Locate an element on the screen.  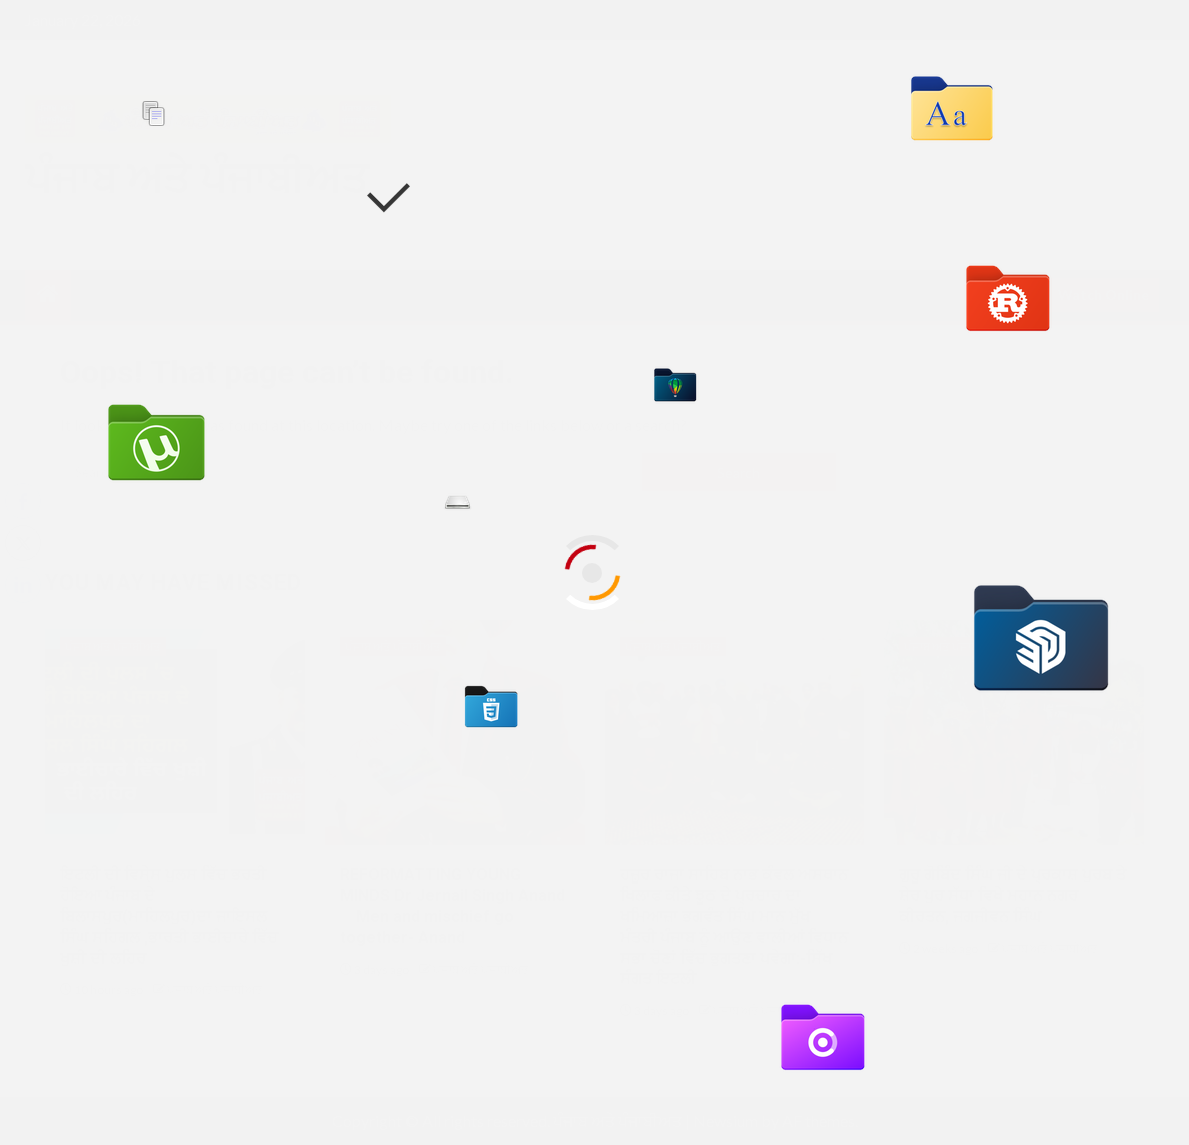
open CorelDRAW project files folder is located at coordinates (675, 386).